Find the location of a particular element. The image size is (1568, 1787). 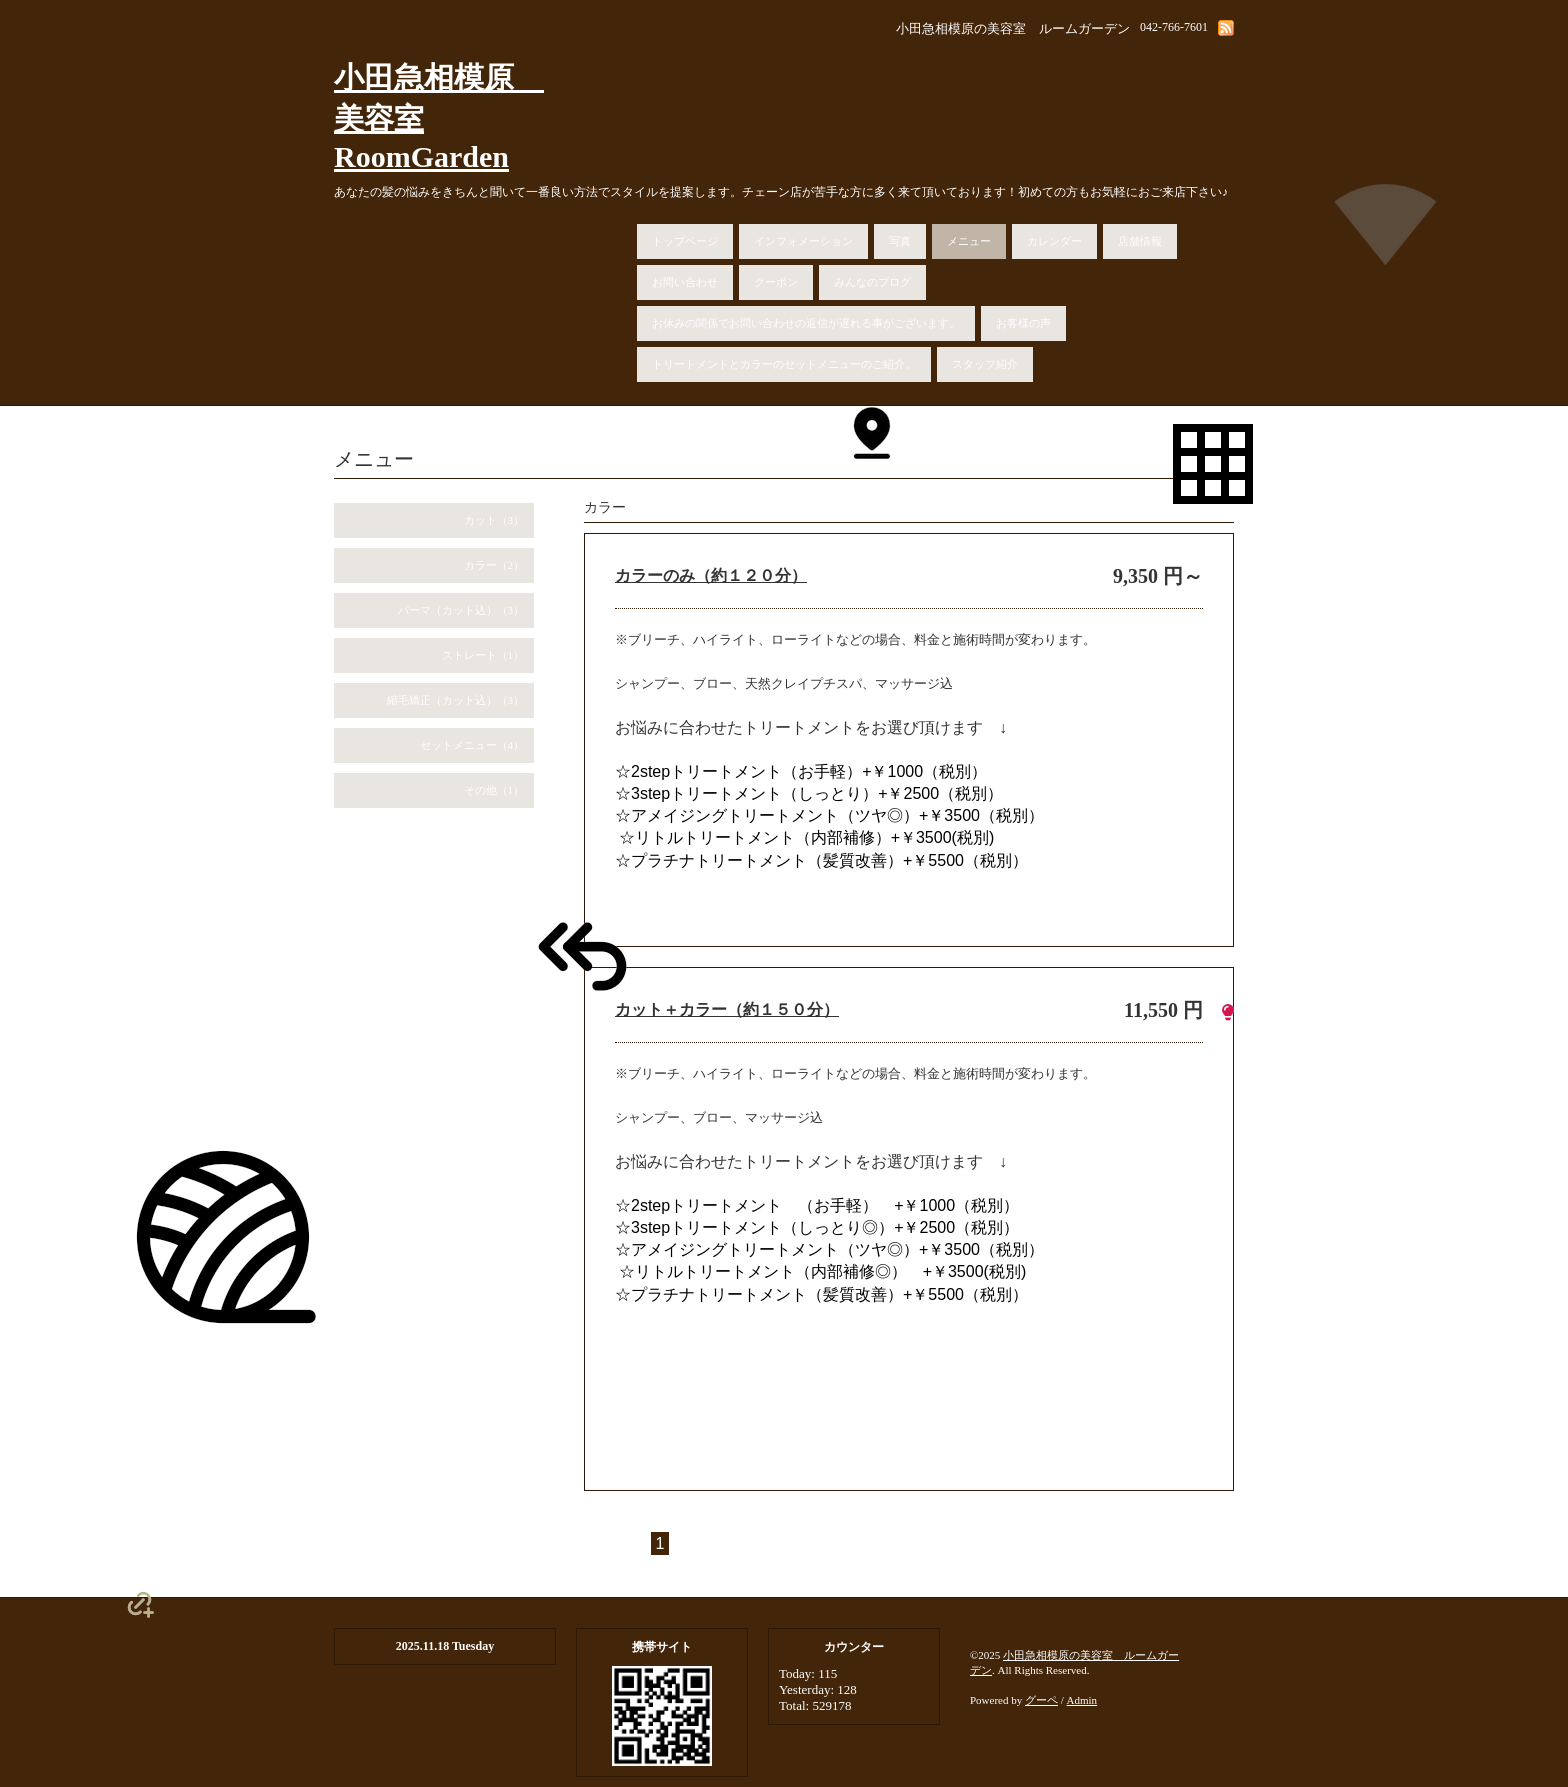

access tips or helpful suggestions is located at coordinates (1228, 1012).